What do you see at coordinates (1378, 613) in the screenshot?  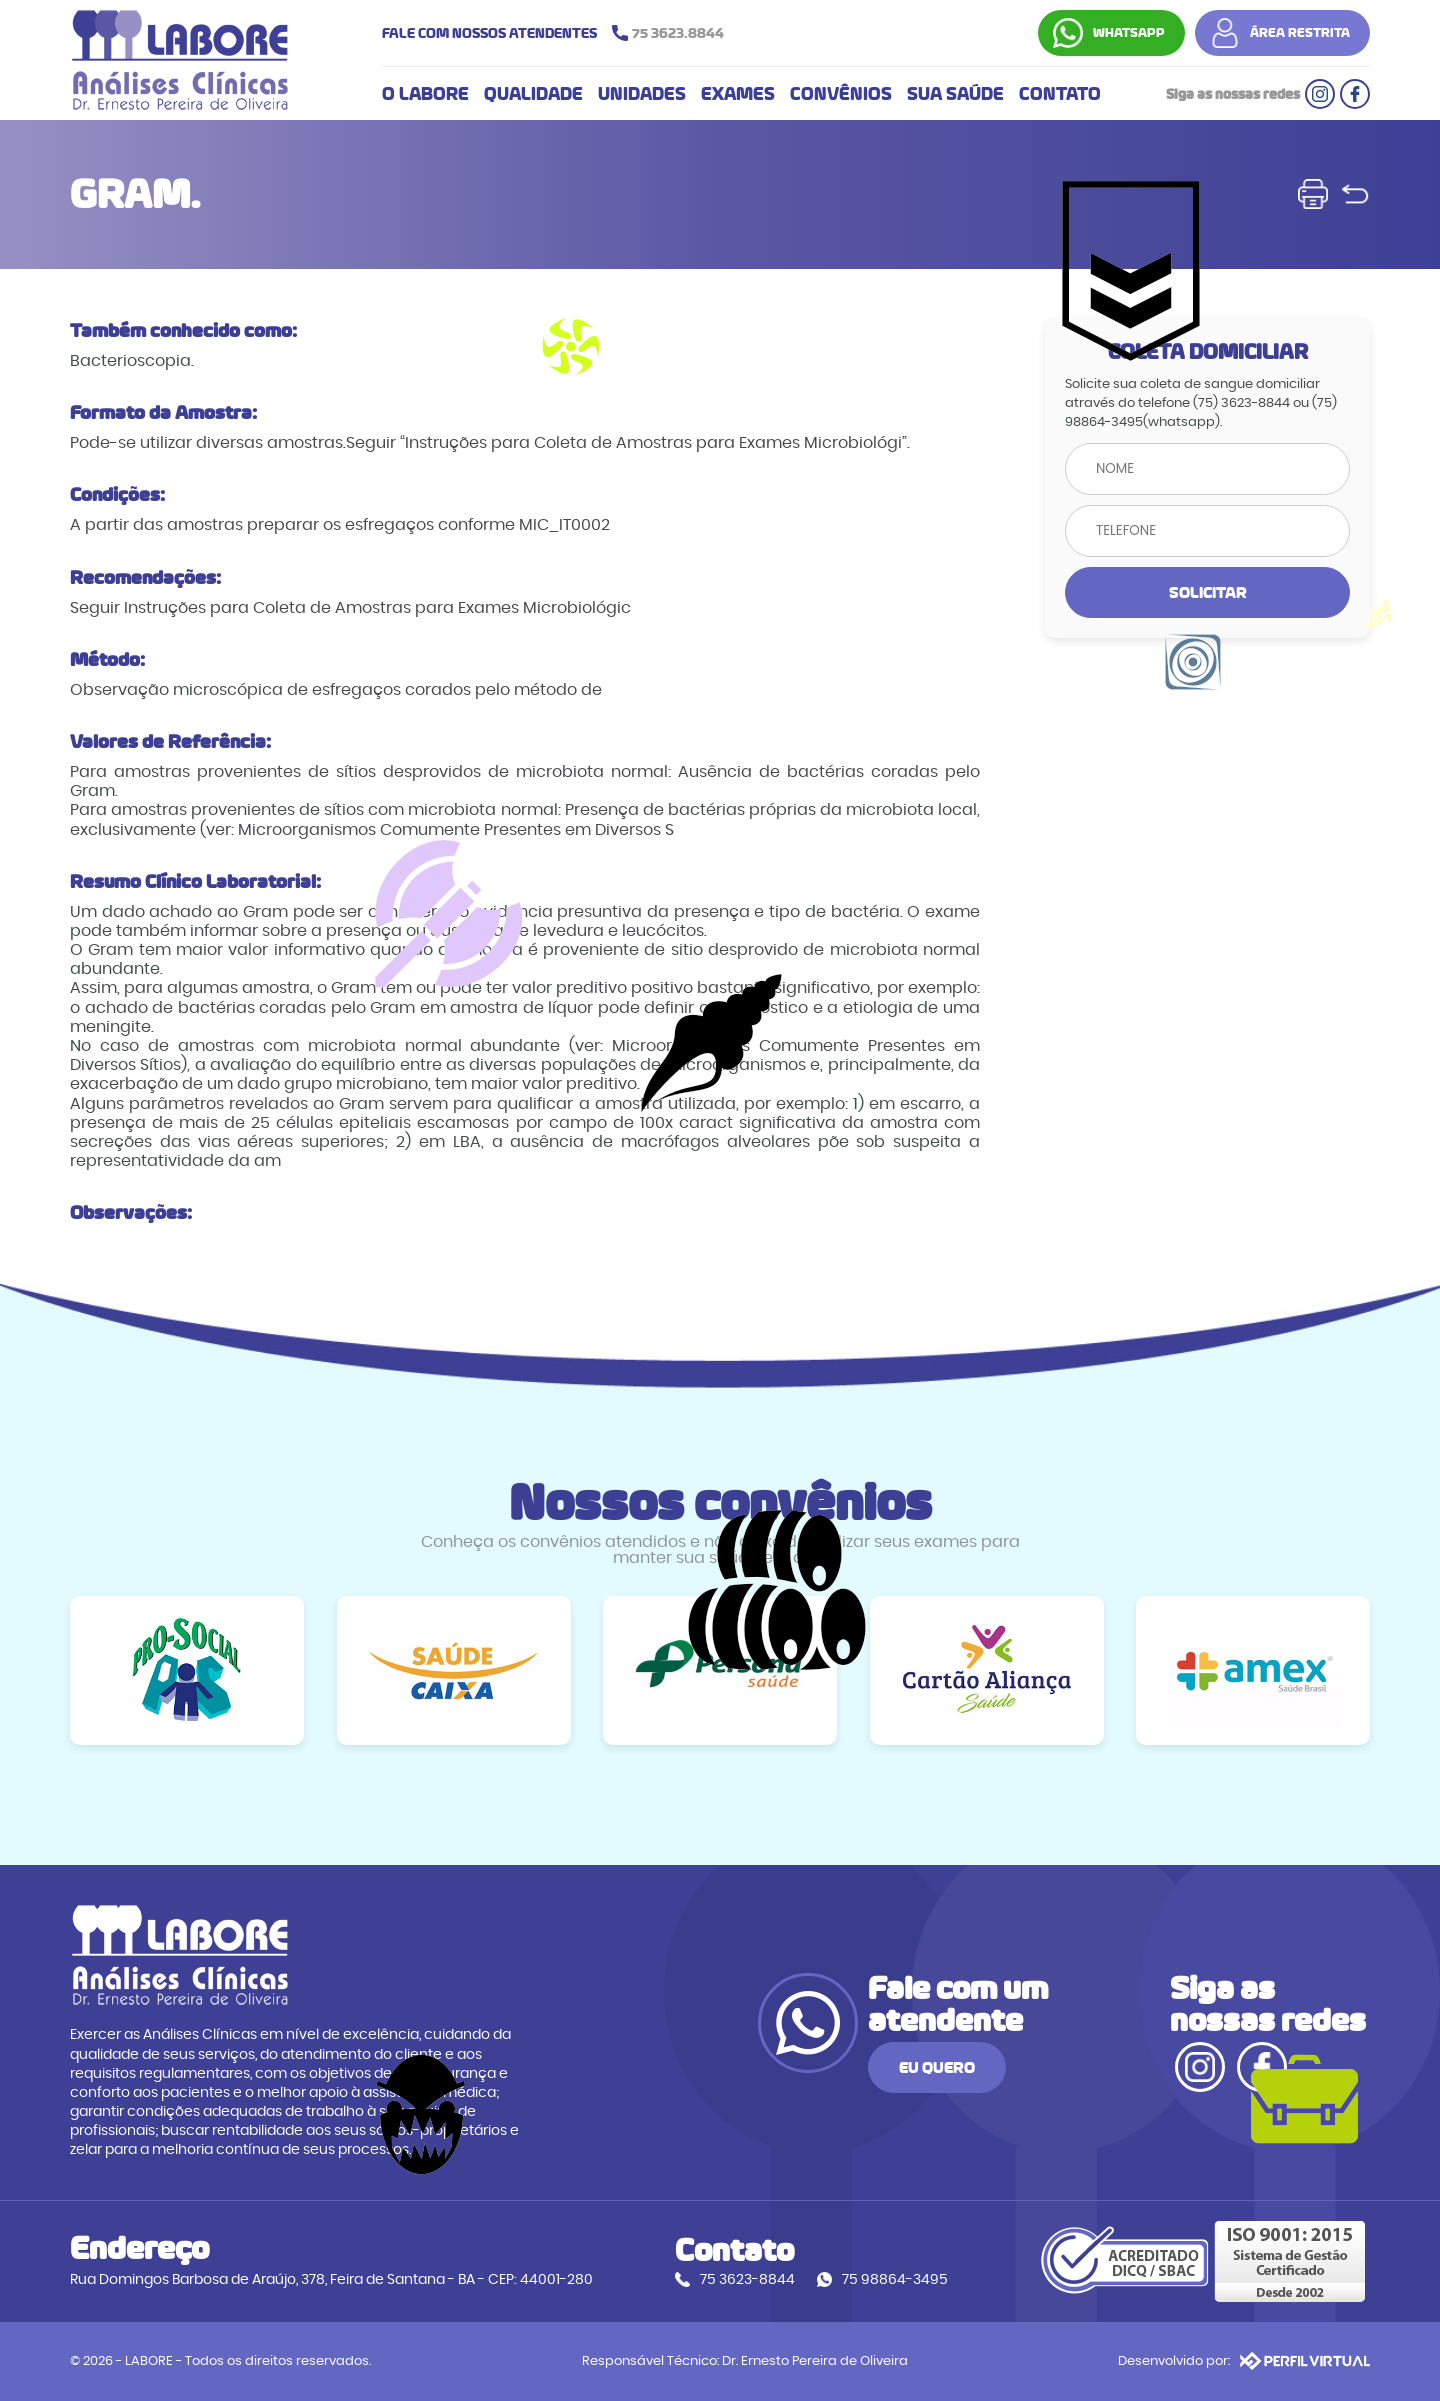 I see `food or fruit category in a game inventory` at bounding box center [1378, 613].